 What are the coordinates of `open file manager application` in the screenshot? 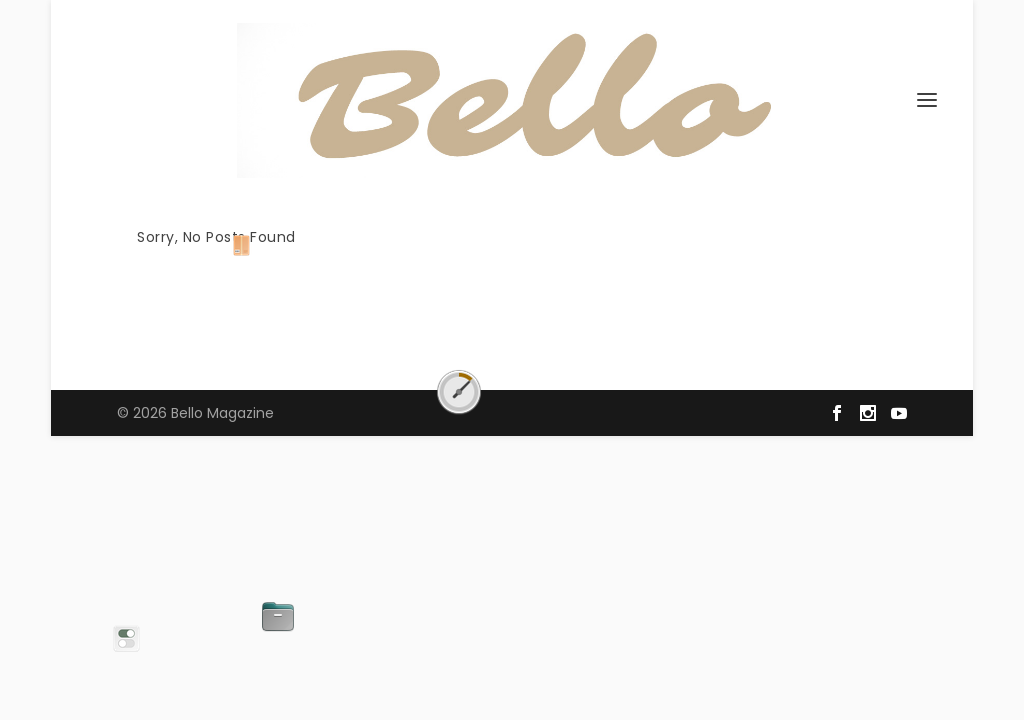 It's located at (278, 616).